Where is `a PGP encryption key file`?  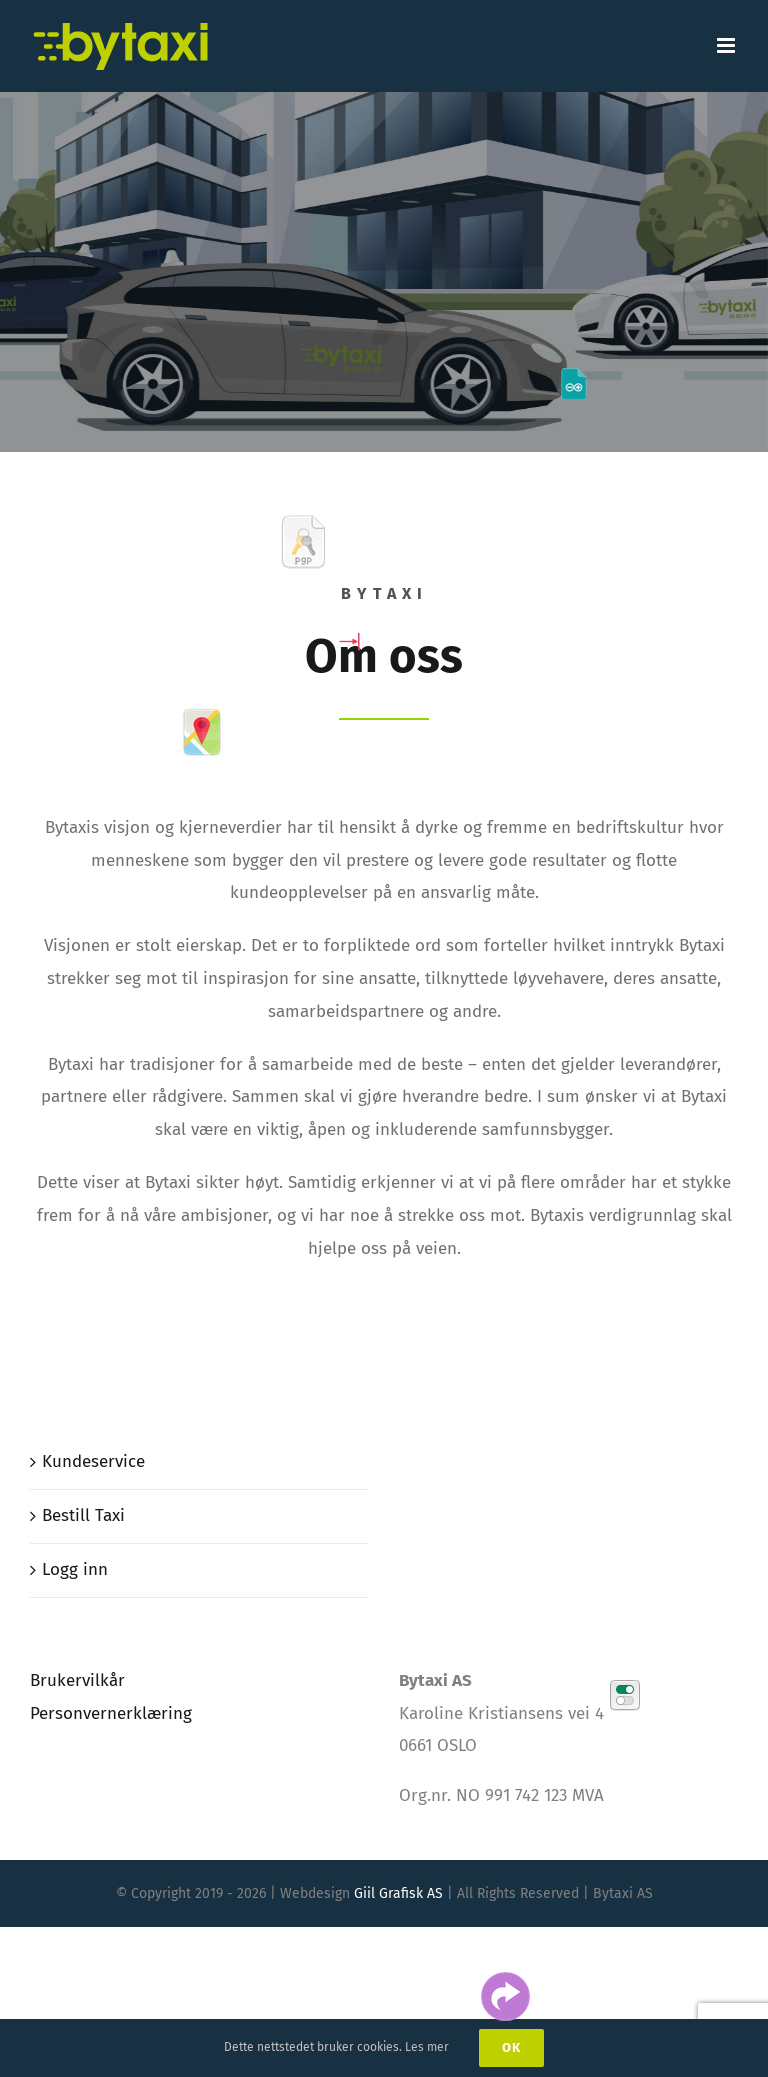 a PGP encryption key file is located at coordinates (303, 541).